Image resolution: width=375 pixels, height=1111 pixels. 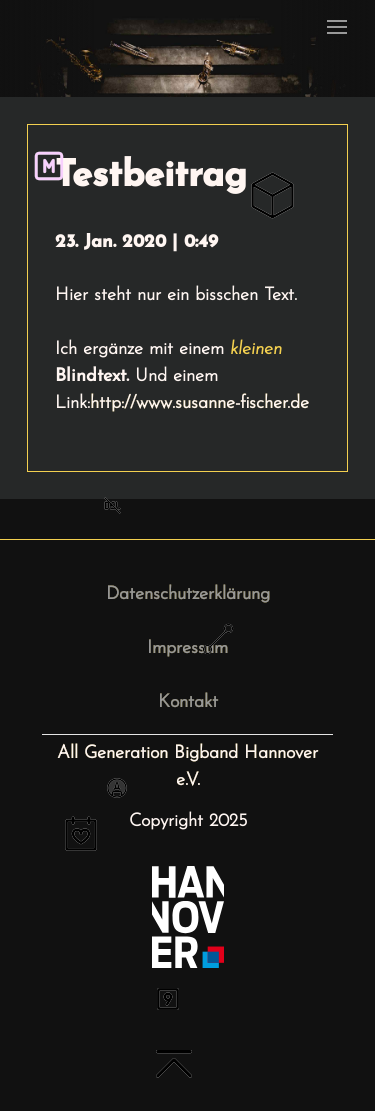 I want to click on draw a line segment between two points, so click(x=218, y=639).